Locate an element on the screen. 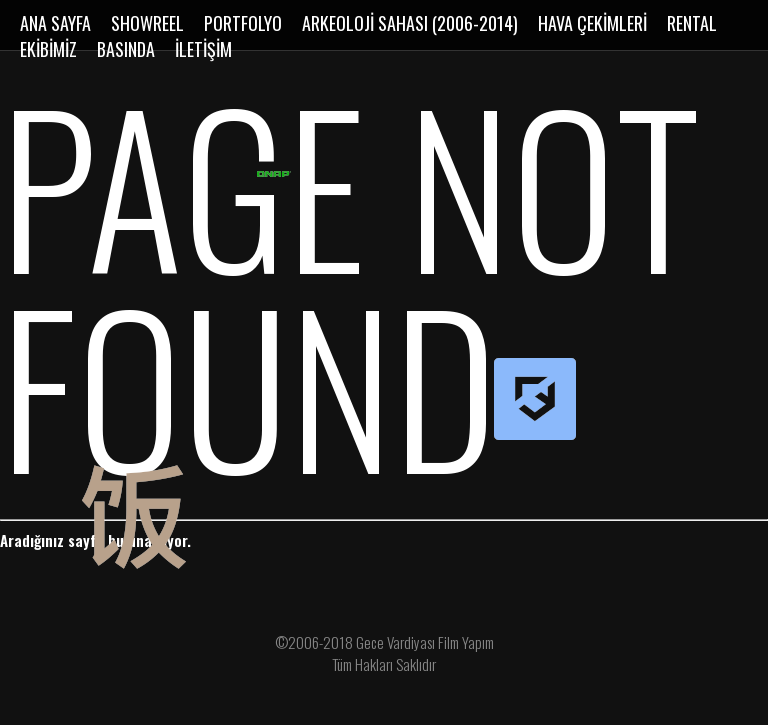 This screenshot has width=768, height=725. open Fanfou social media app is located at coordinates (134, 517).